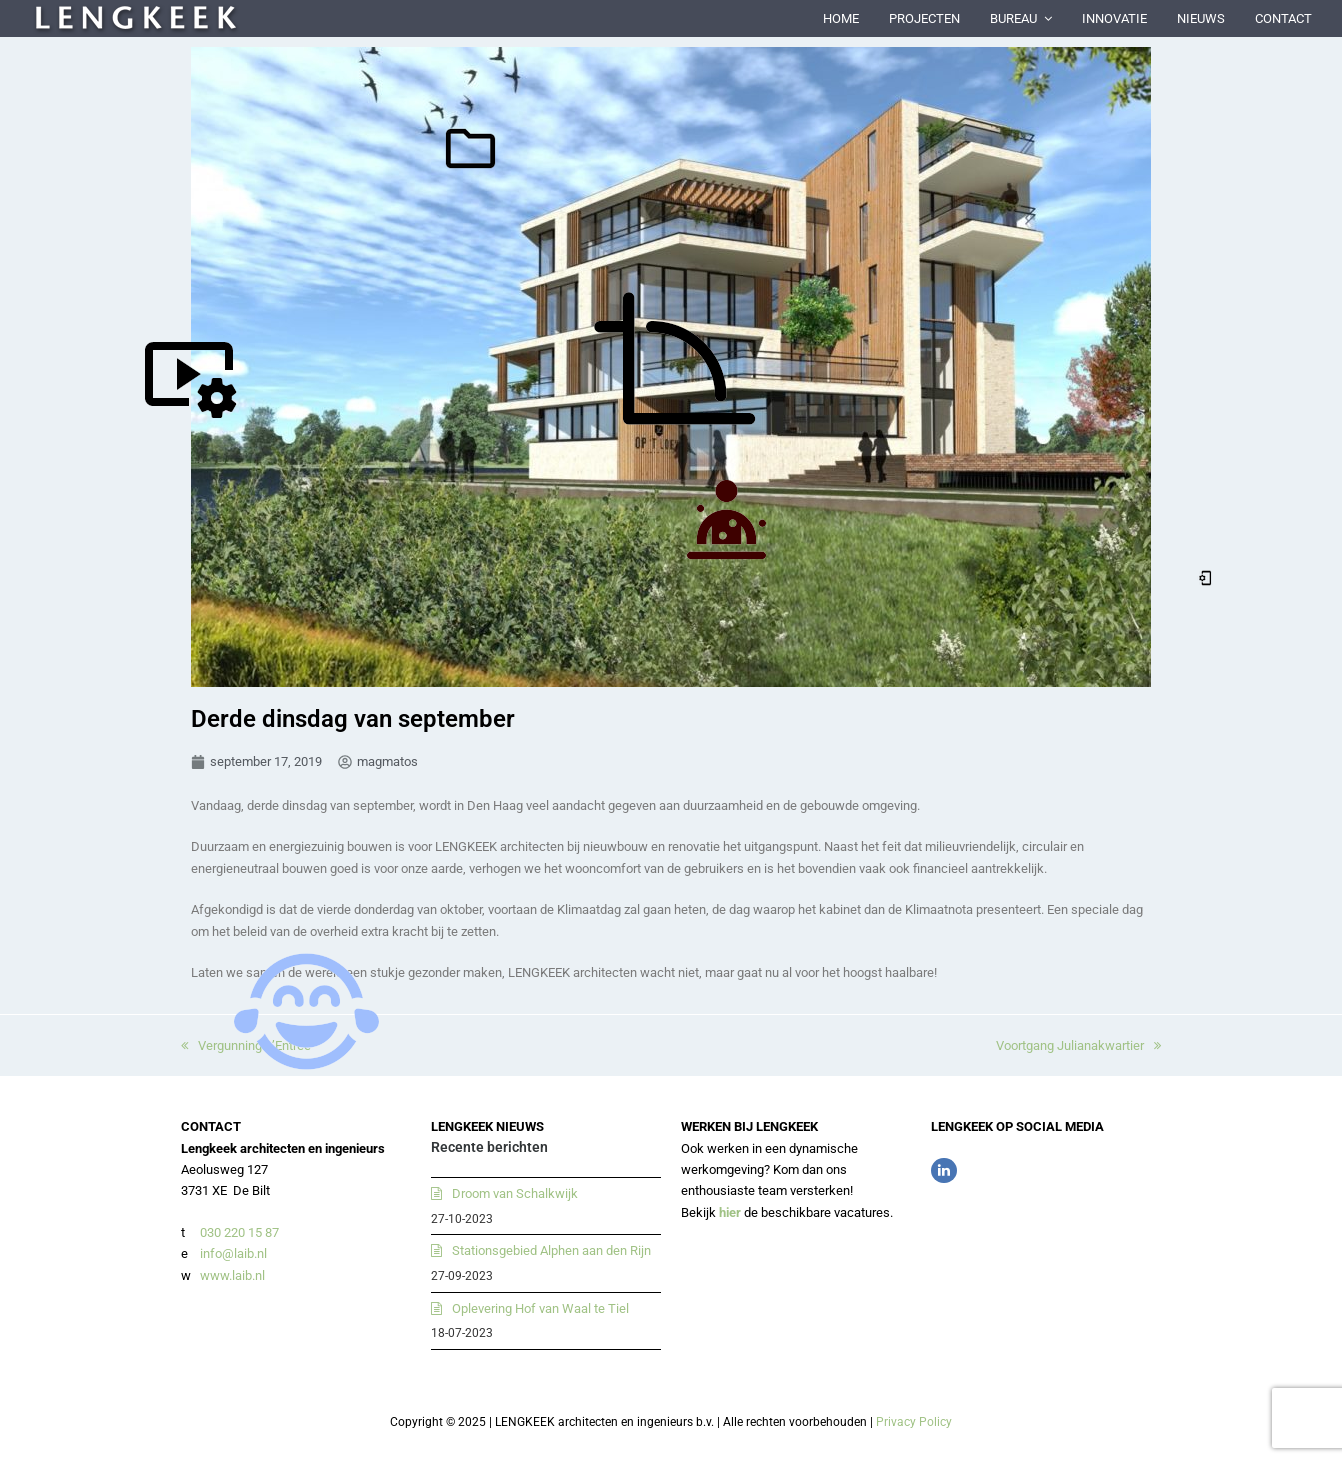 Image resolution: width=1342 pixels, height=1462 pixels. What do you see at coordinates (306, 1011) in the screenshot?
I see `react with a laughing emoji` at bounding box center [306, 1011].